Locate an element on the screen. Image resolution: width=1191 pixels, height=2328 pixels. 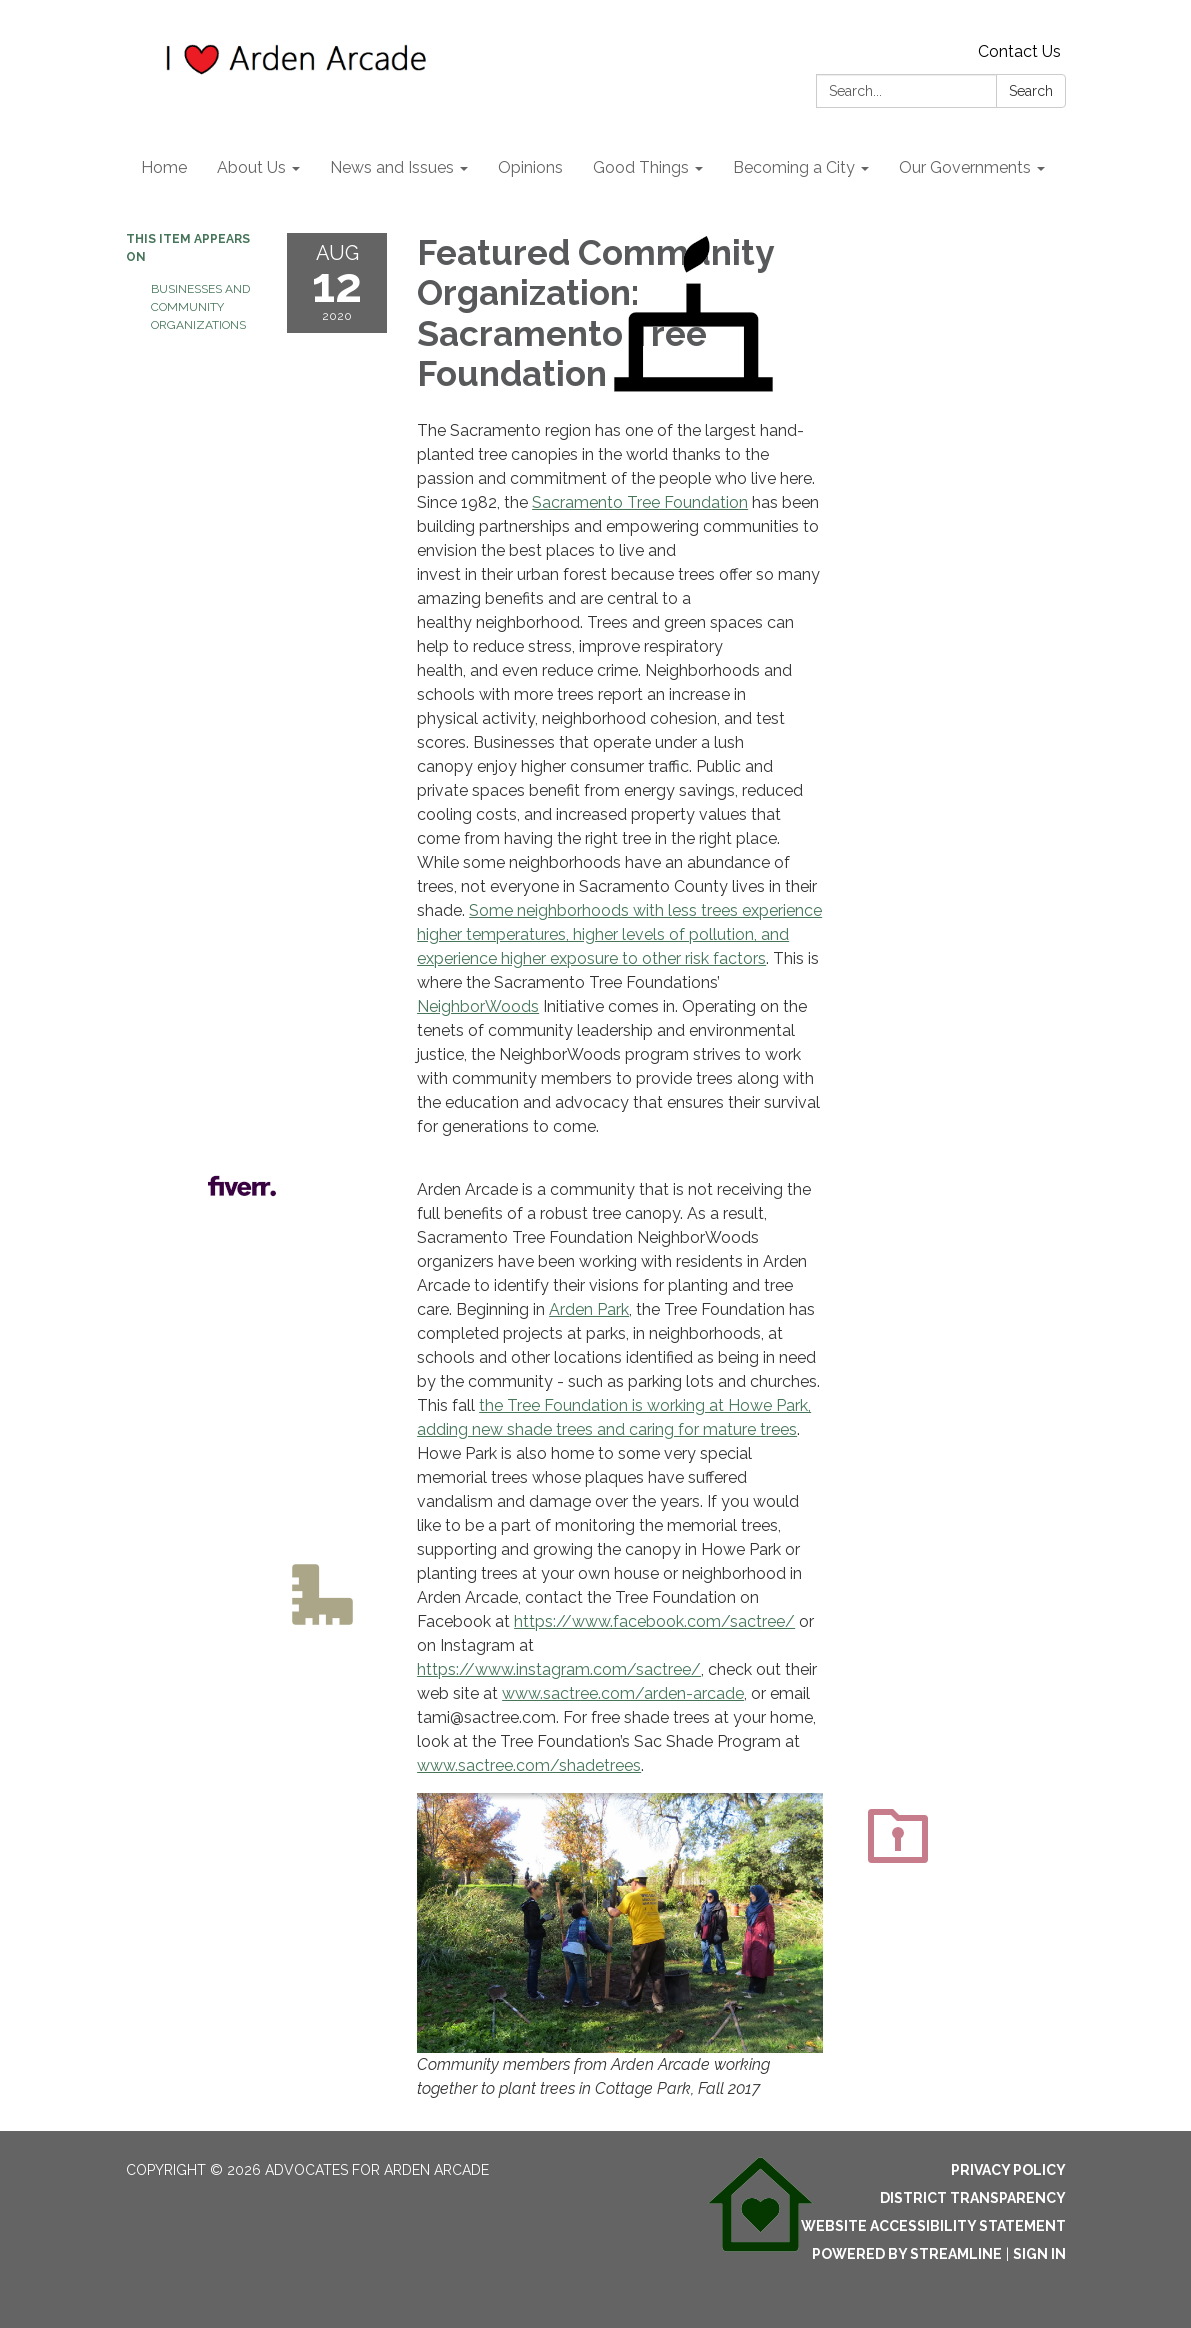
open the Fiverr app is located at coordinates (242, 1186).